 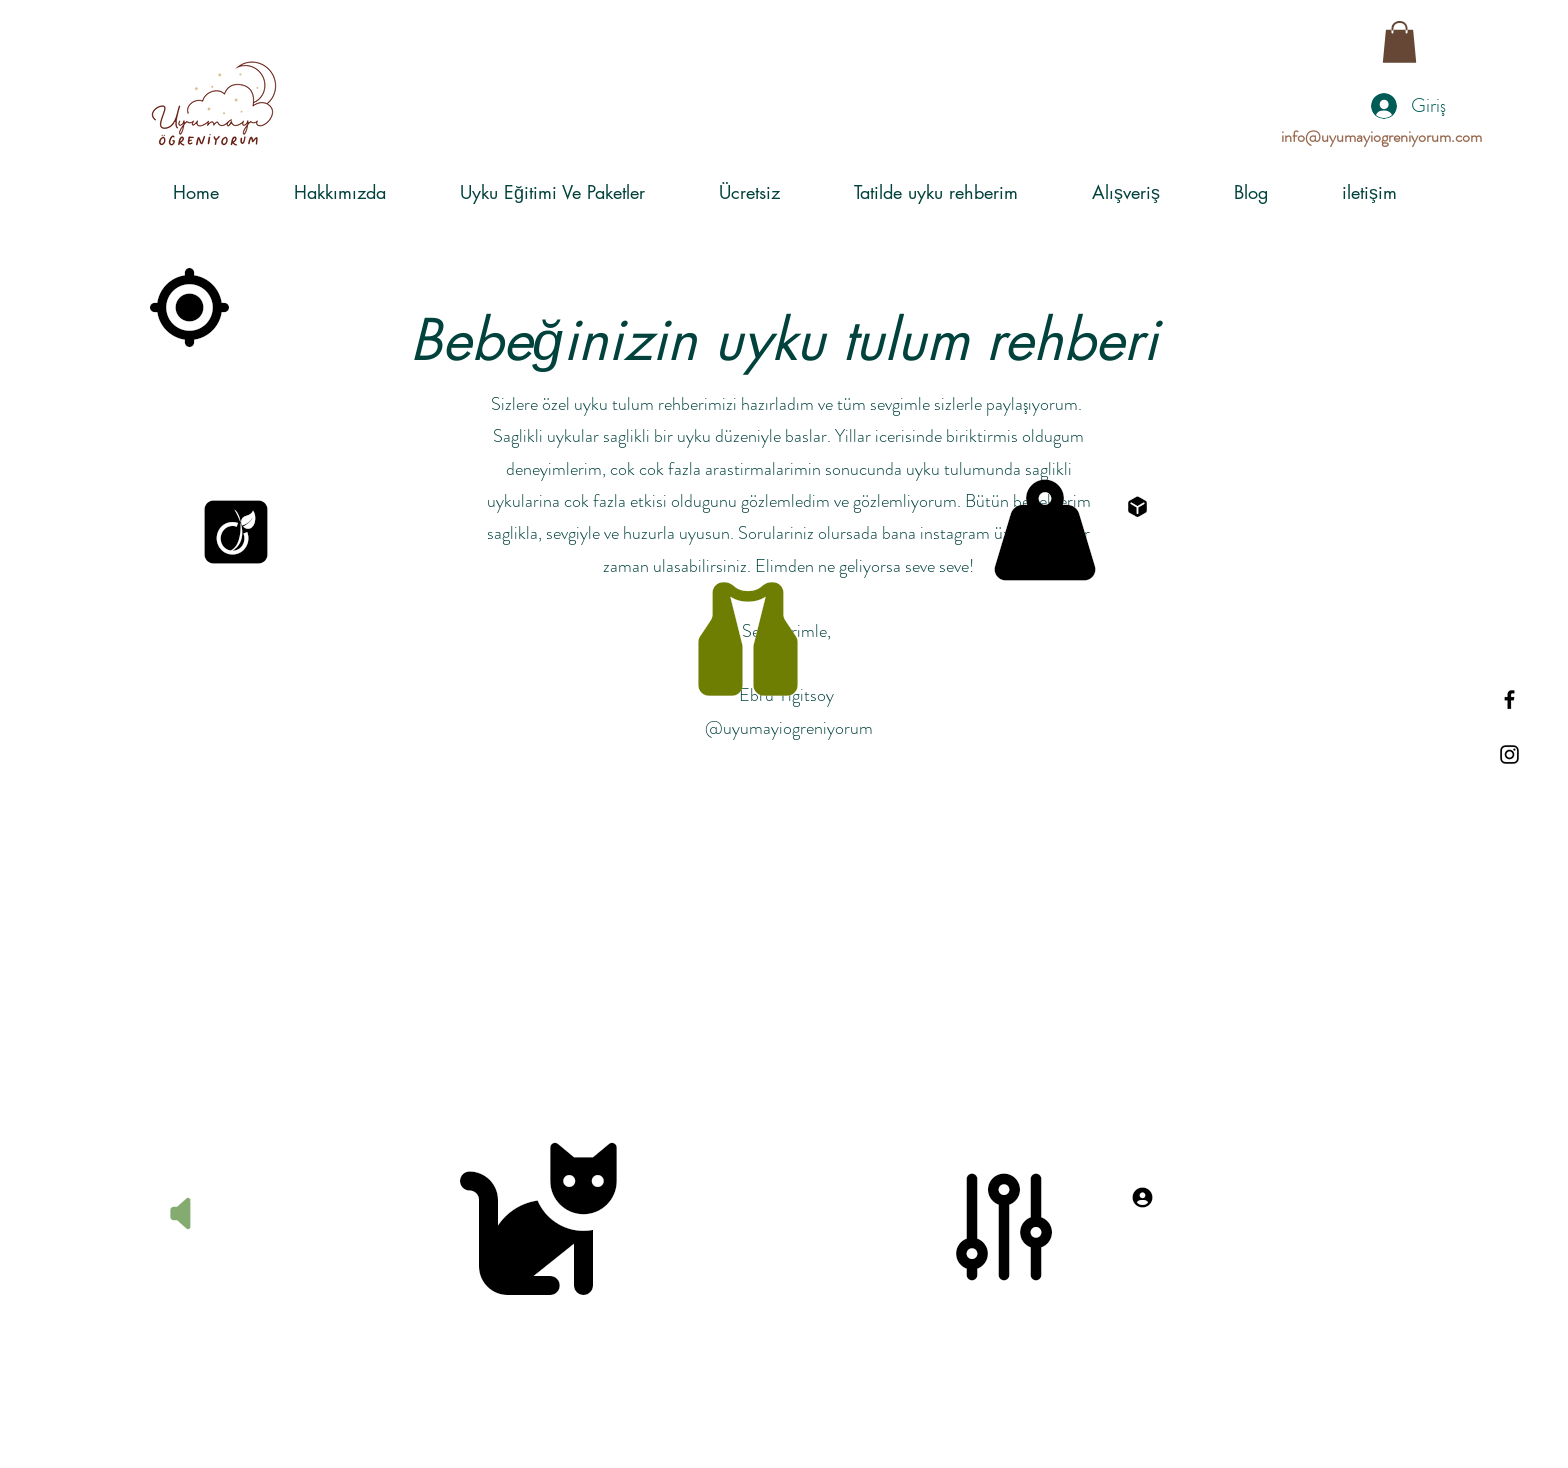 What do you see at coordinates (1004, 1227) in the screenshot?
I see `adjust settings or preferences` at bounding box center [1004, 1227].